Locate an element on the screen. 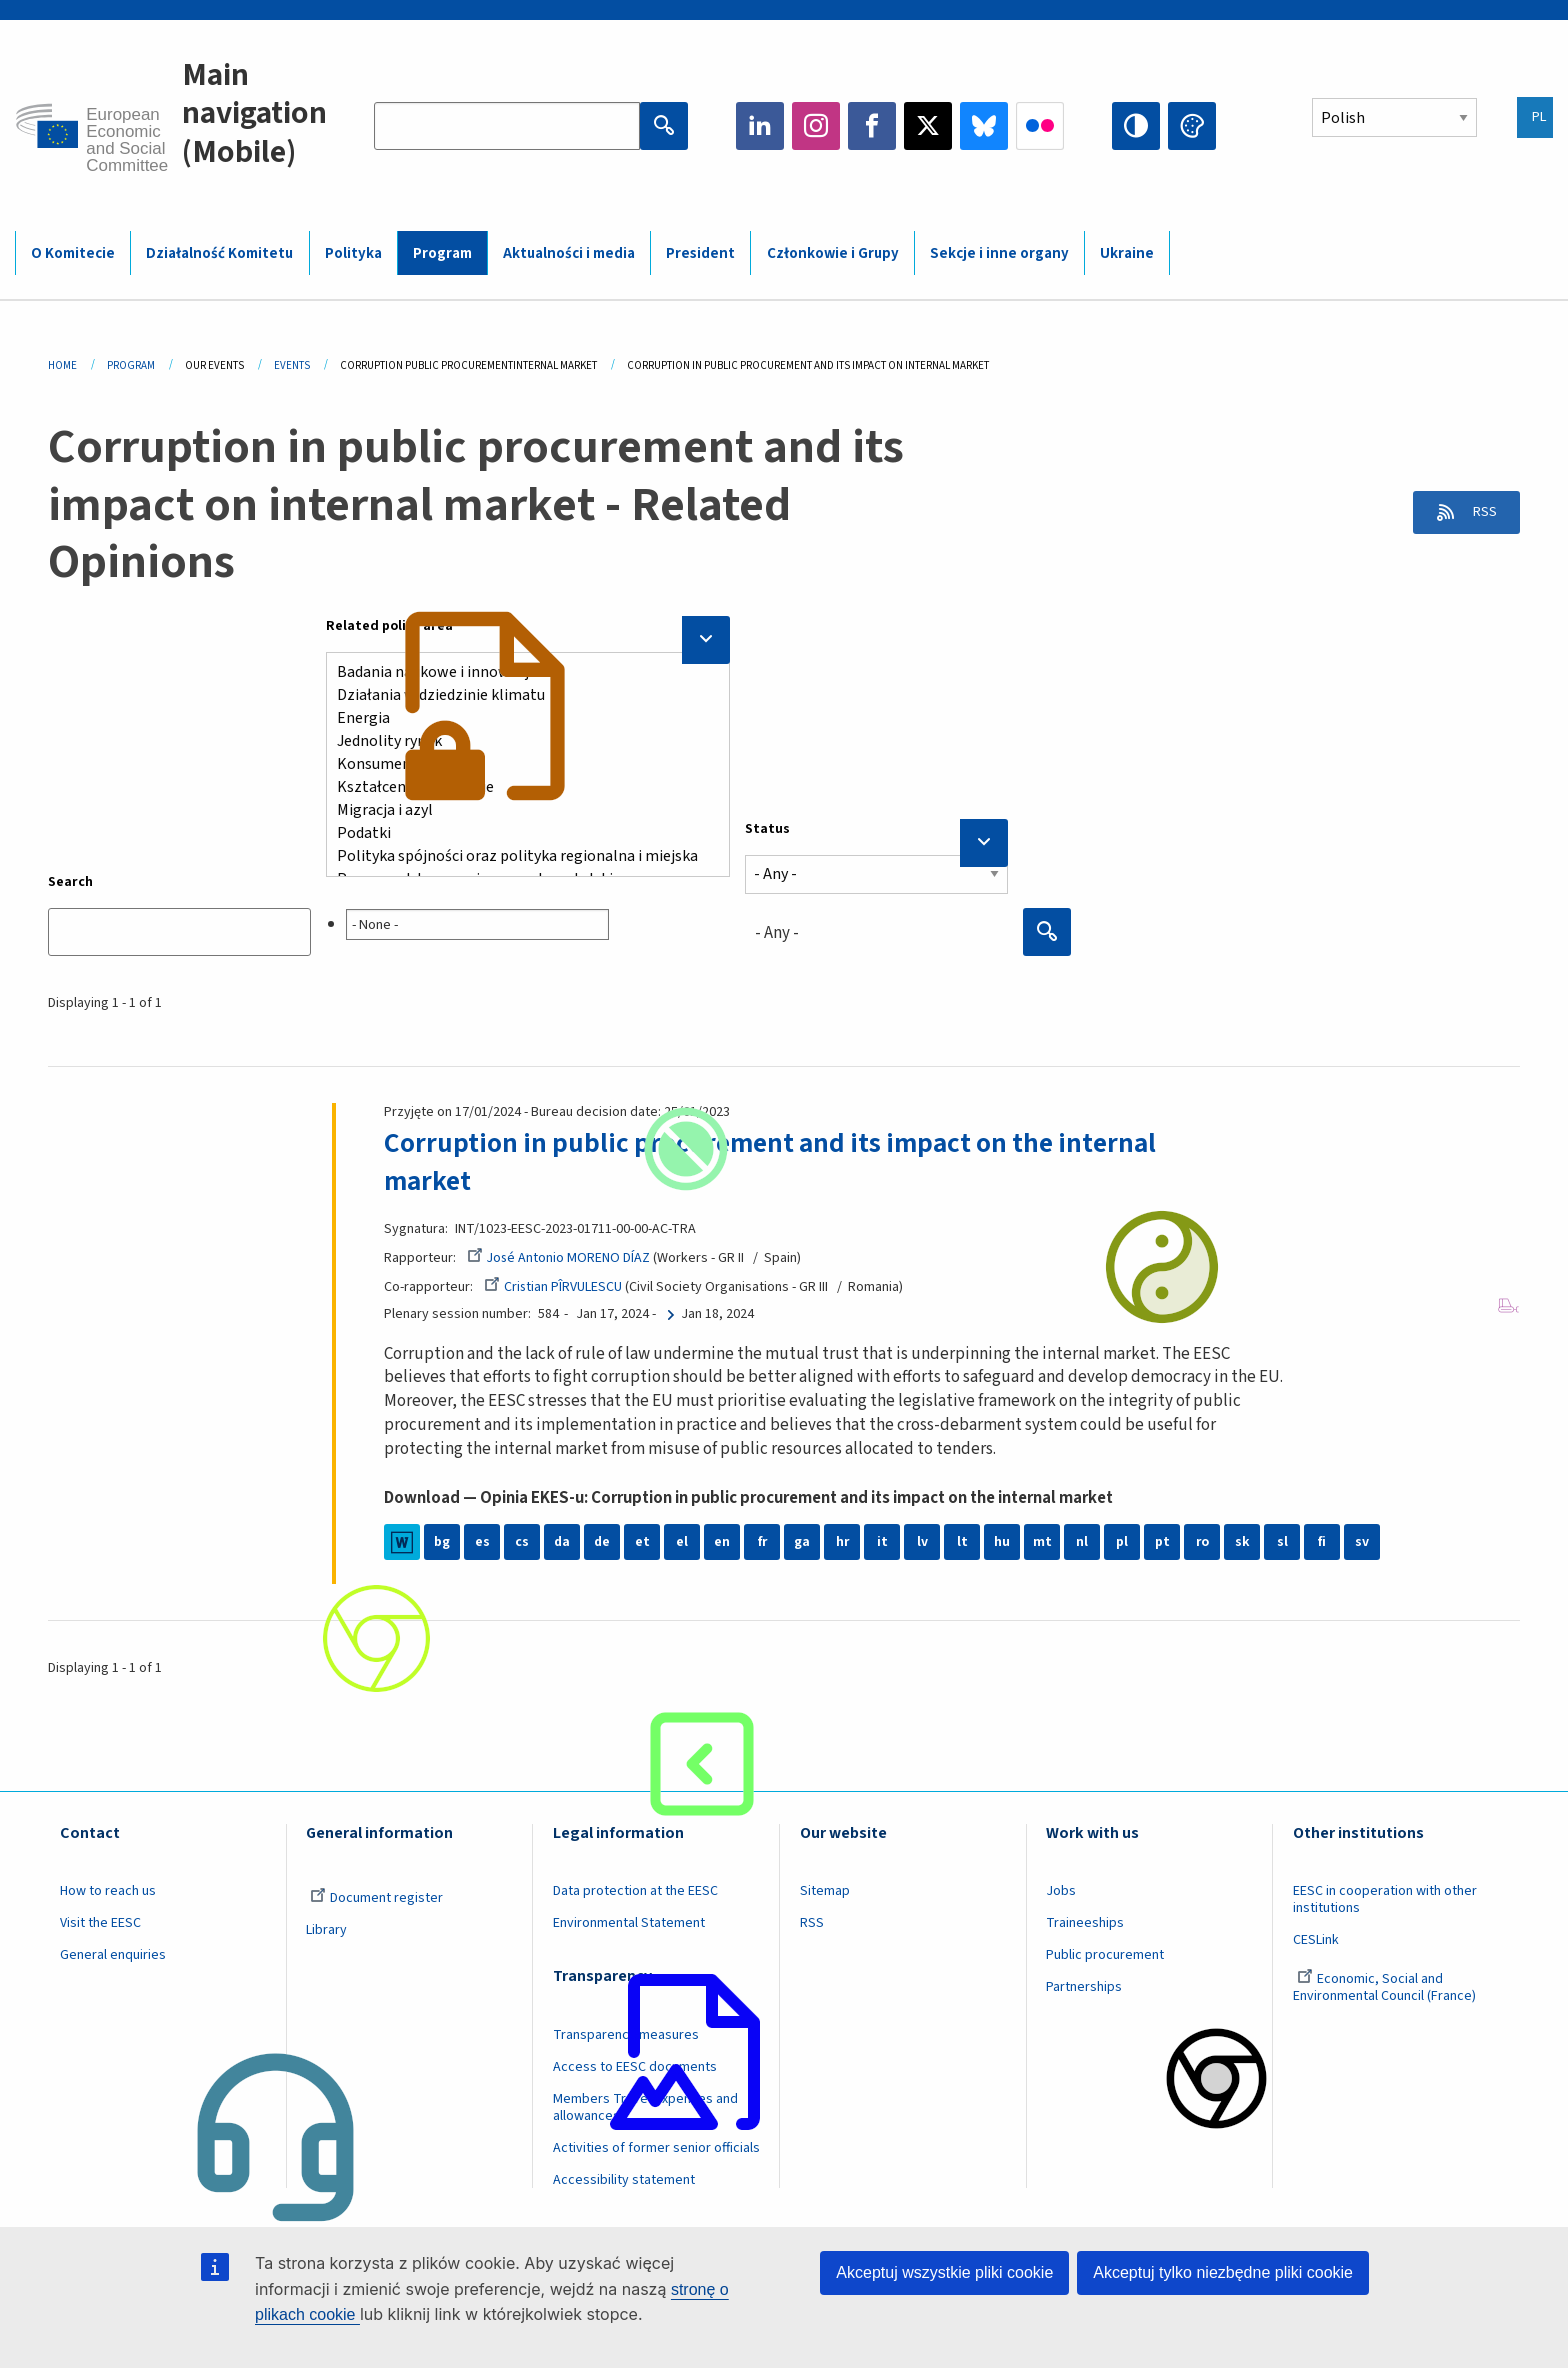 This screenshot has height=2368, width=1568. navigate to the previous page or screen is located at coordinates (702, 1764).